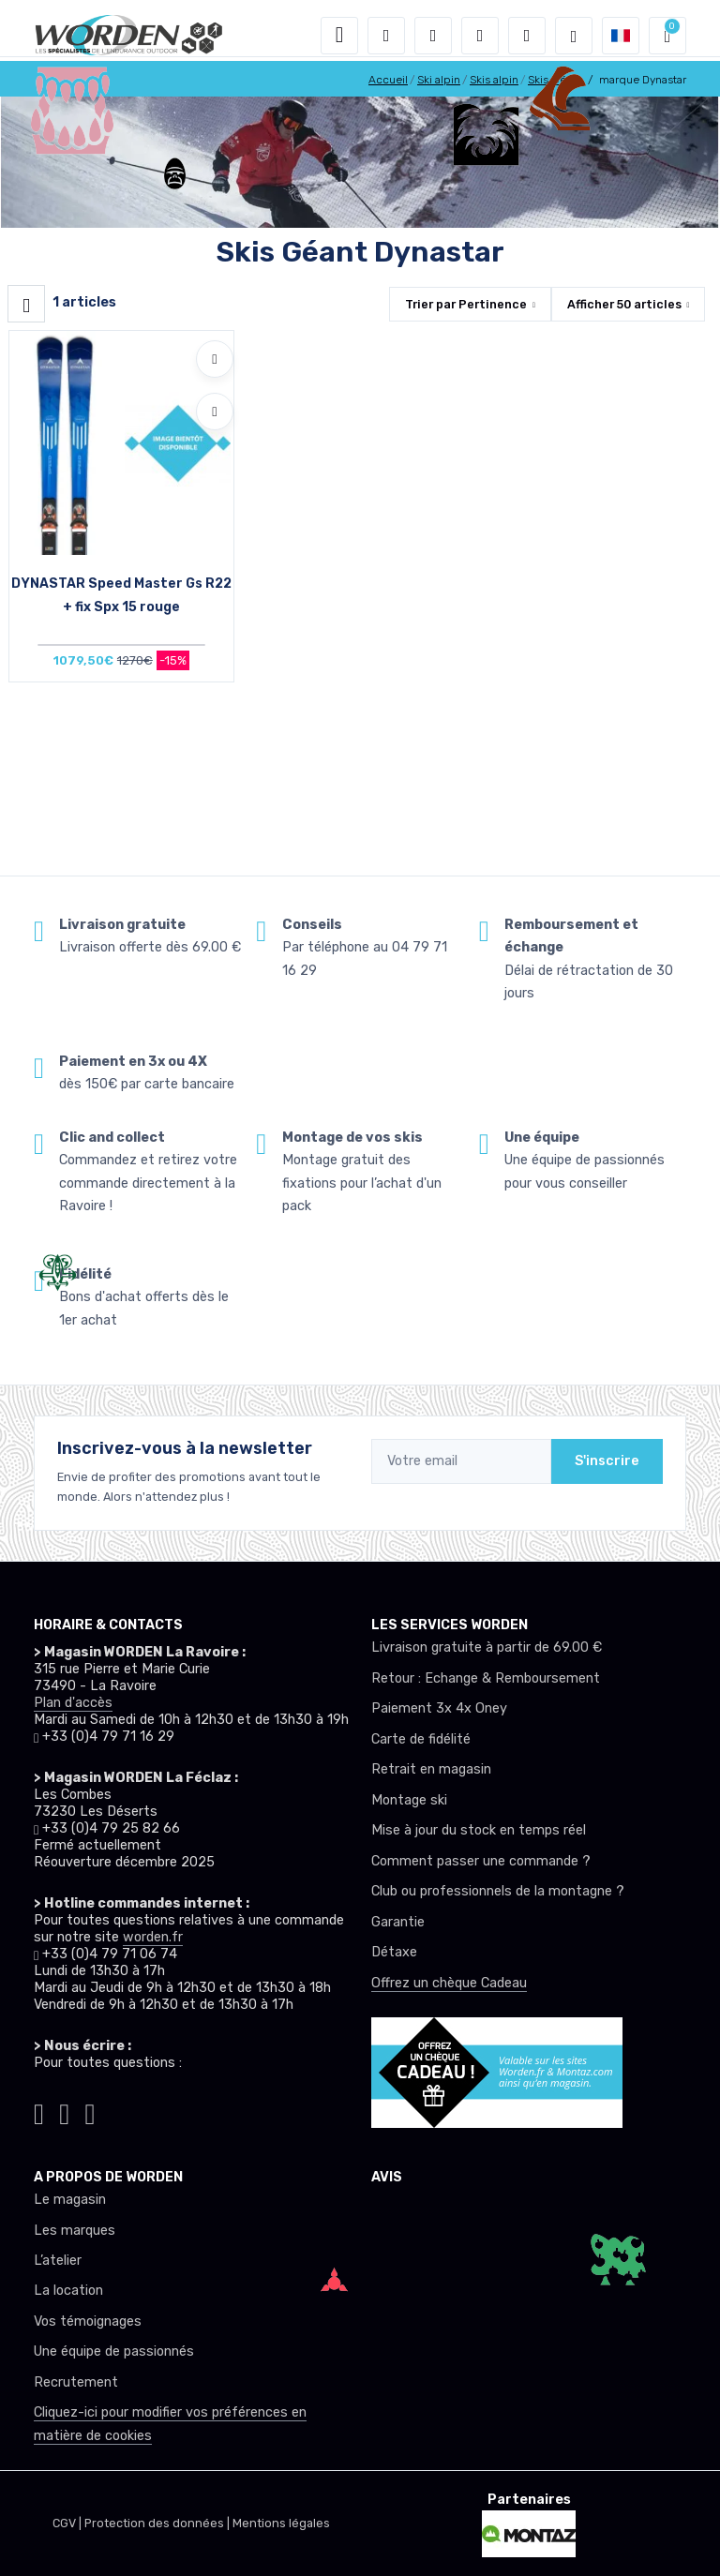 The height and width of the screenshot is (2576, 720). I want to click on collect or harvest berries, so click(618, 2257).